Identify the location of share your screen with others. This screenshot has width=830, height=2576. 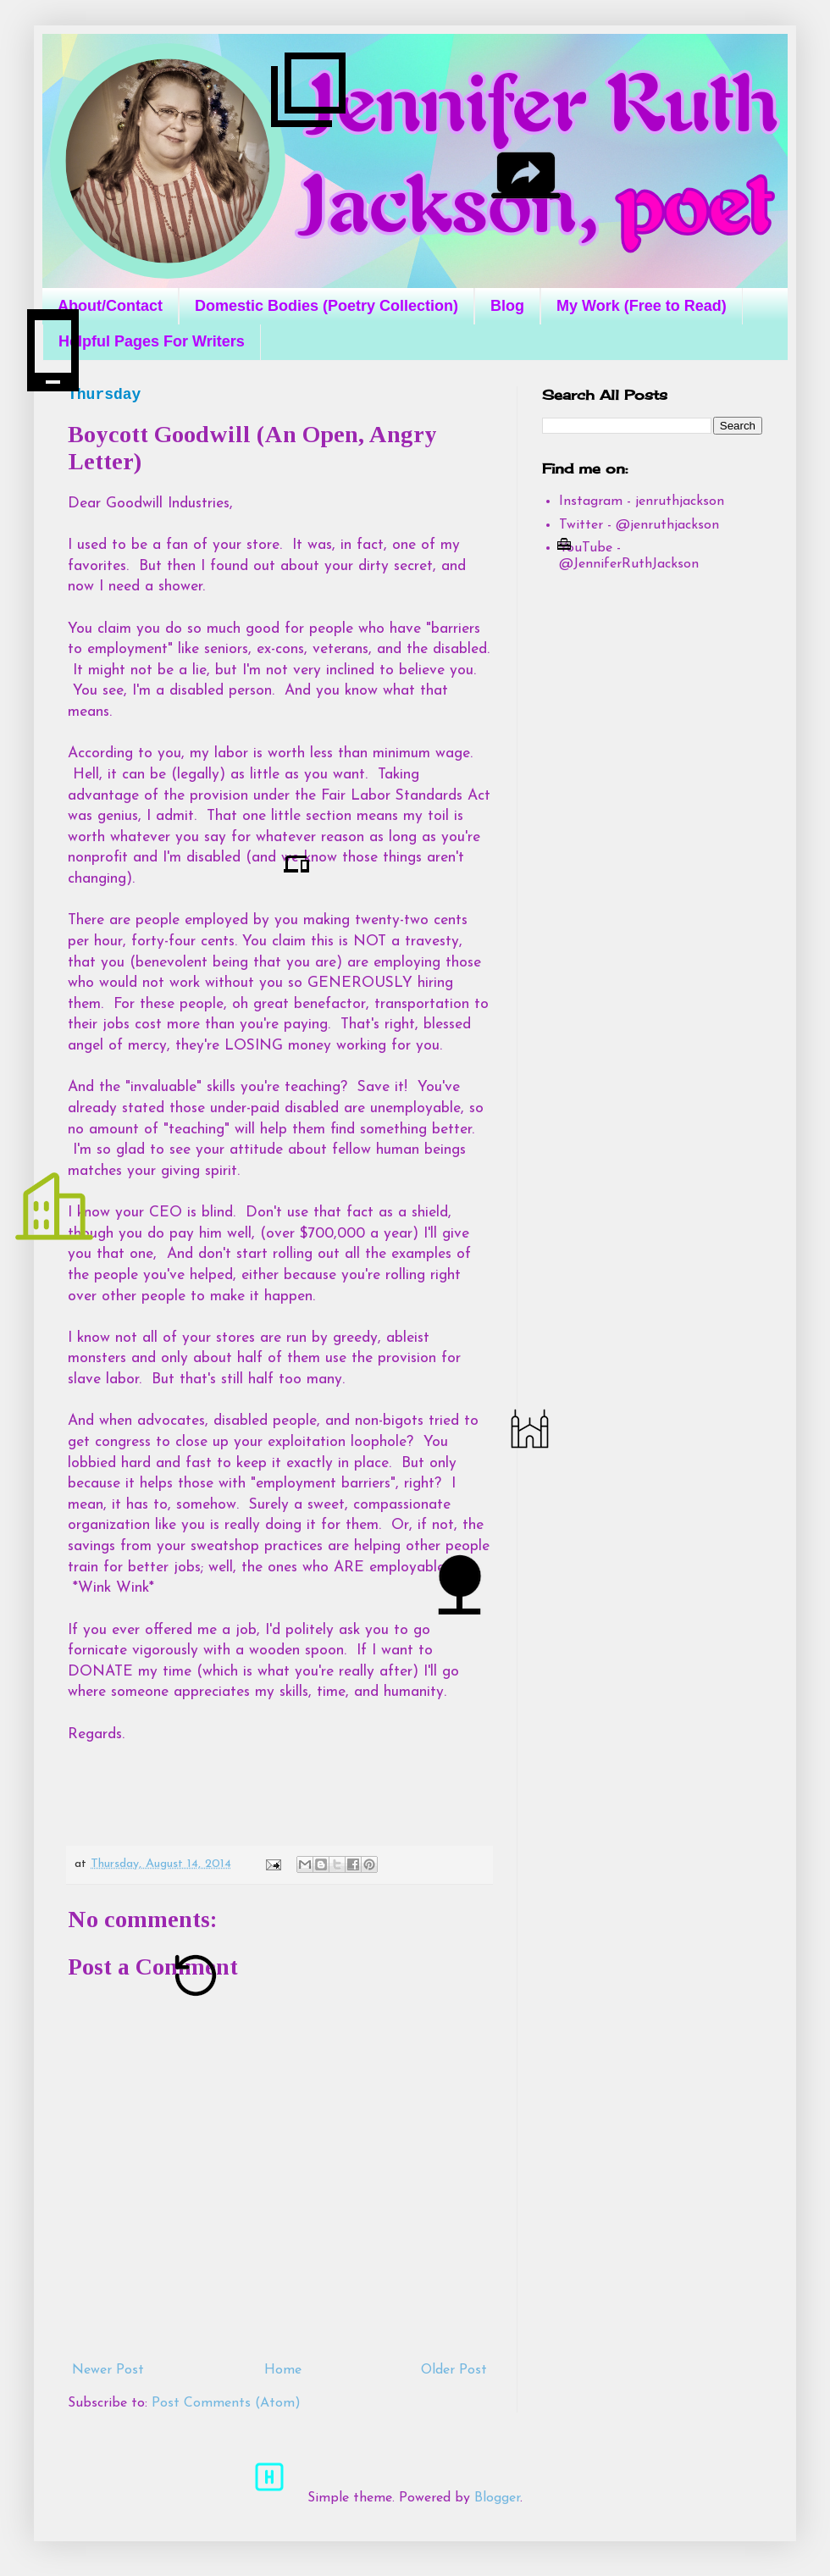
(526, 175).